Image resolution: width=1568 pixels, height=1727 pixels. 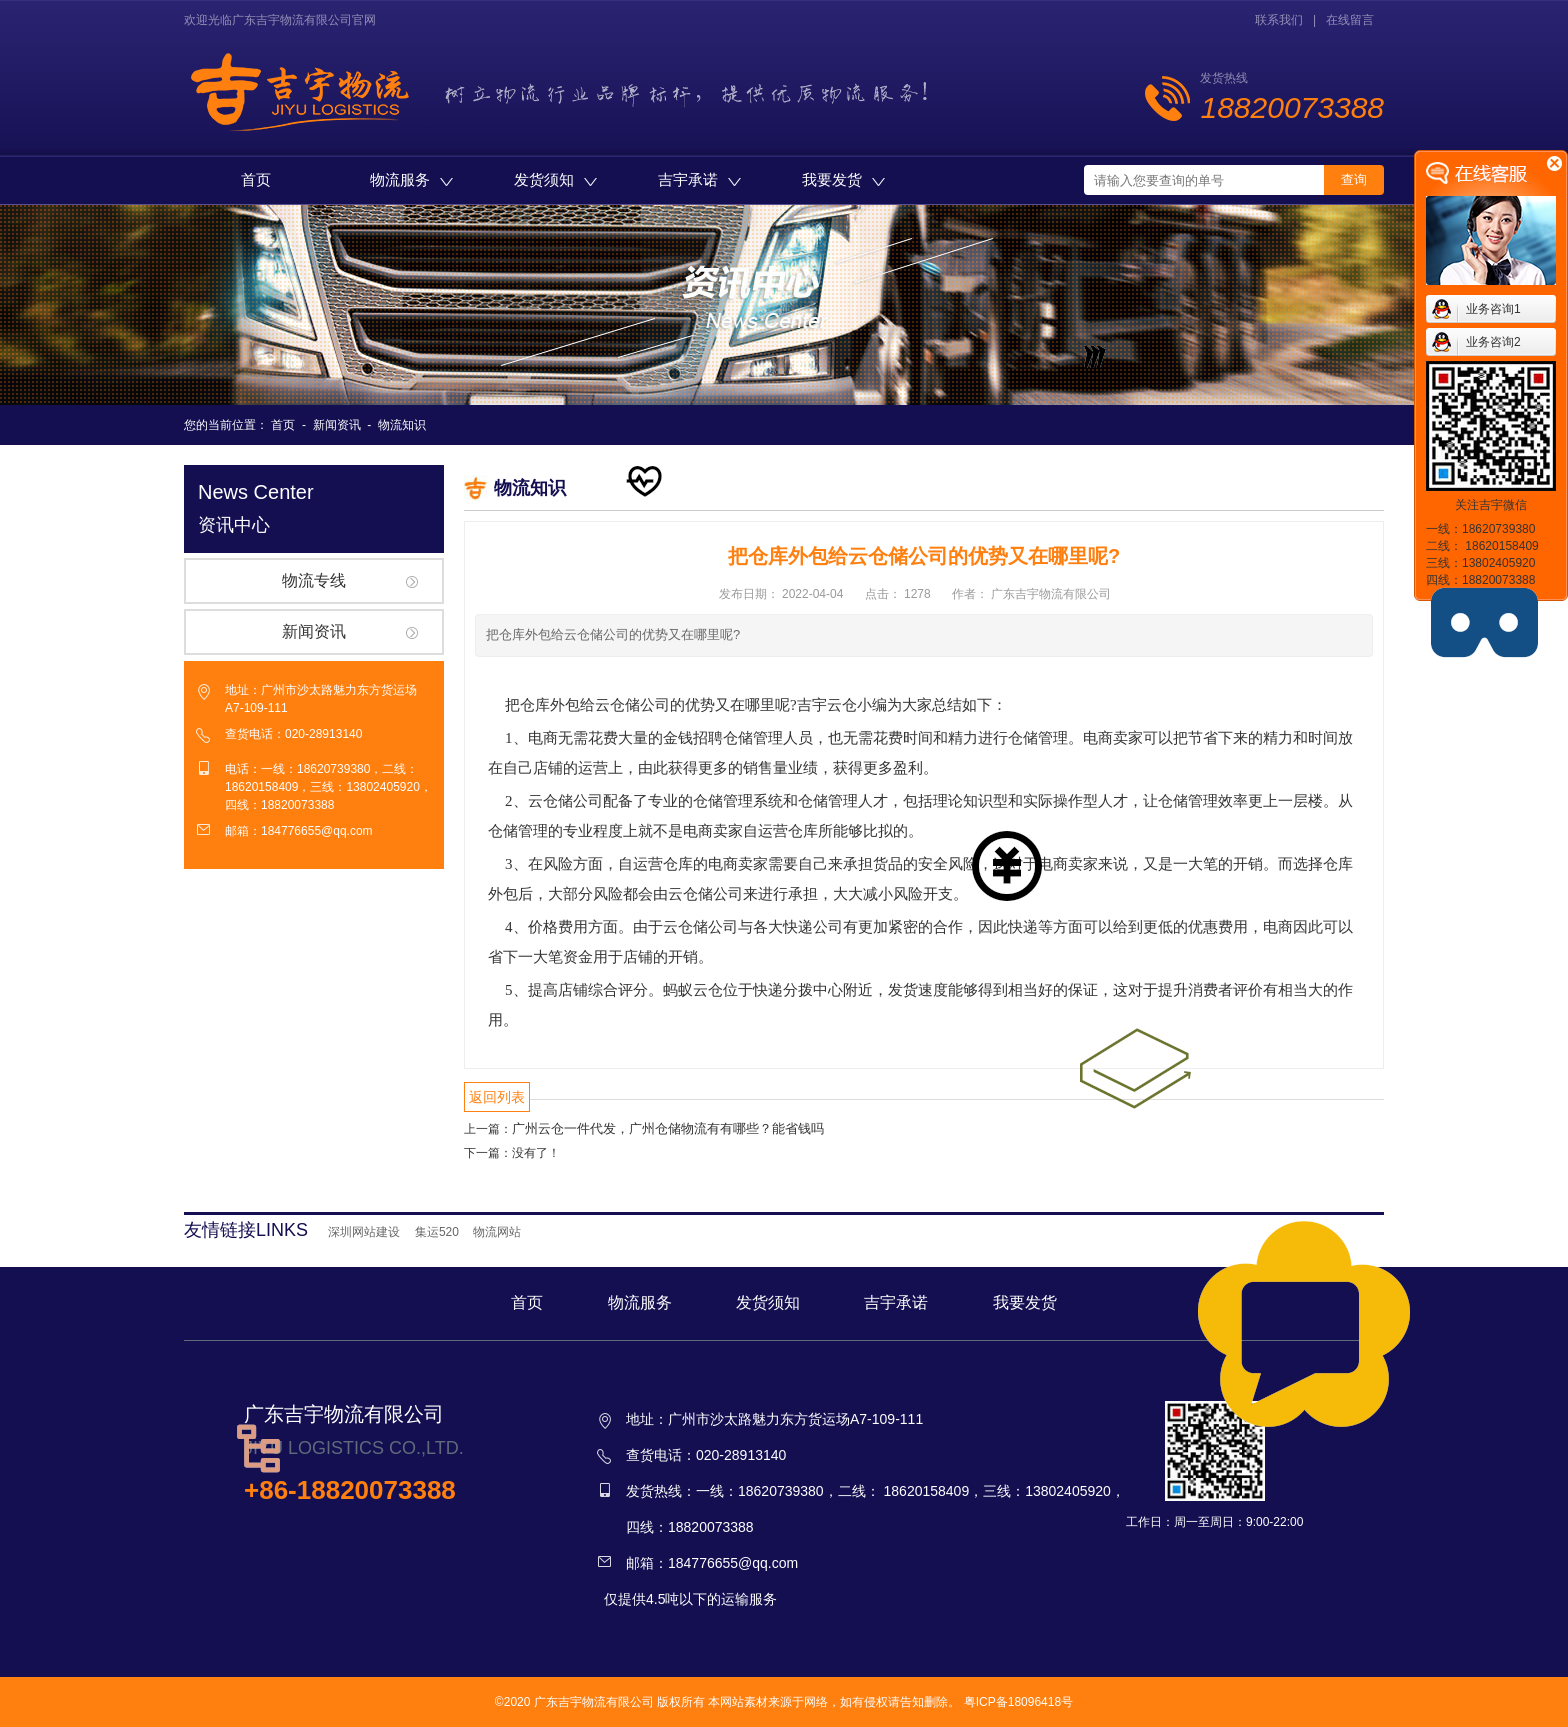 What do you see at coordinates (1304, 1324) in the screenshot?
I see `webrtc logo indicating real-time communication features` at bounding box center [1304, 1324].